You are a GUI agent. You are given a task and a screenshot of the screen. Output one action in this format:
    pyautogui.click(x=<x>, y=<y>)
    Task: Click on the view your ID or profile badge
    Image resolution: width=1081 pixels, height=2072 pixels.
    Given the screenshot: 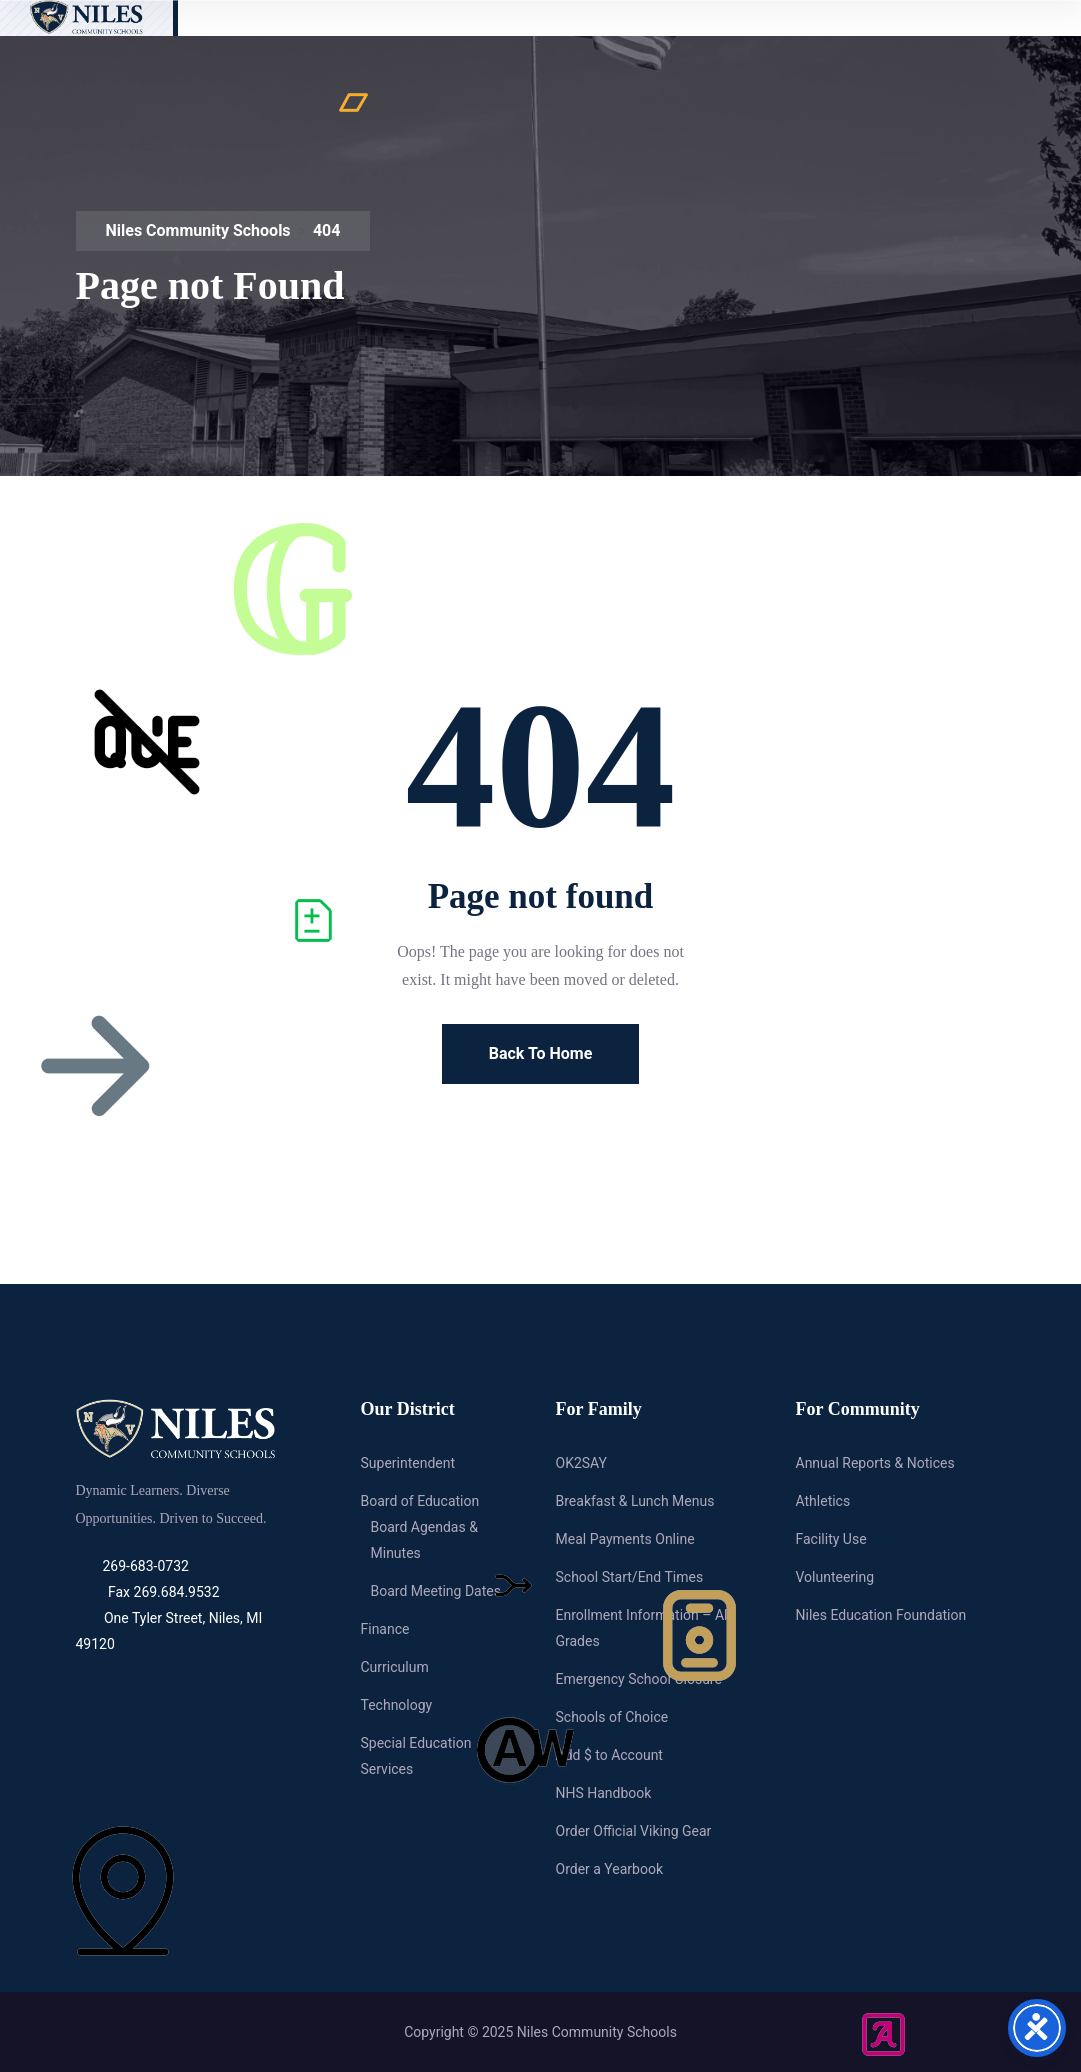 What is the action you would take?
    pyautogui.click(x=699, y=1635)
    